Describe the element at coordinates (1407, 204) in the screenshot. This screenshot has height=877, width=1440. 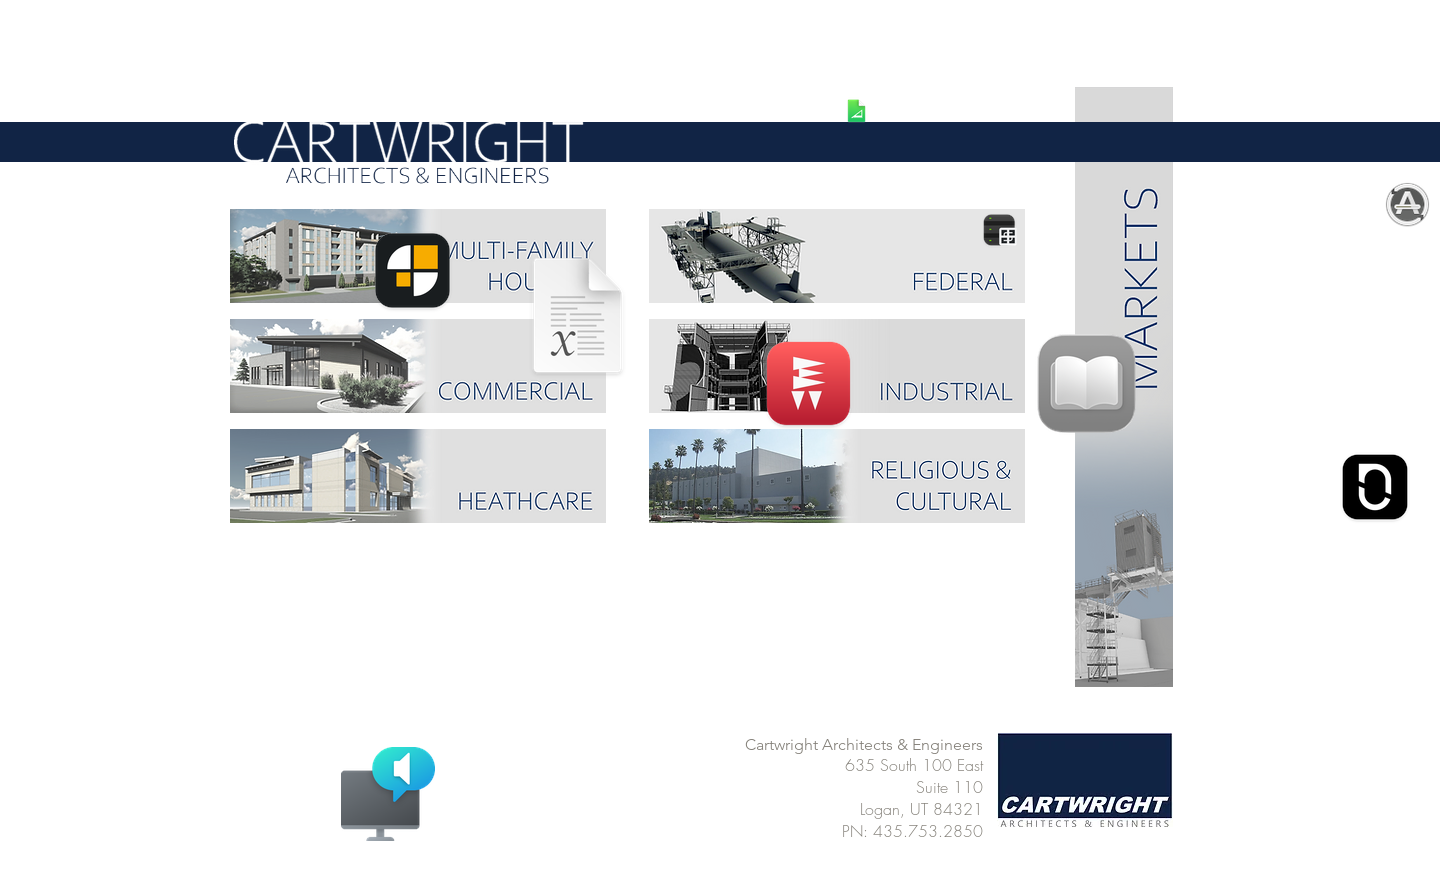
I see `open the software update application` at that location.